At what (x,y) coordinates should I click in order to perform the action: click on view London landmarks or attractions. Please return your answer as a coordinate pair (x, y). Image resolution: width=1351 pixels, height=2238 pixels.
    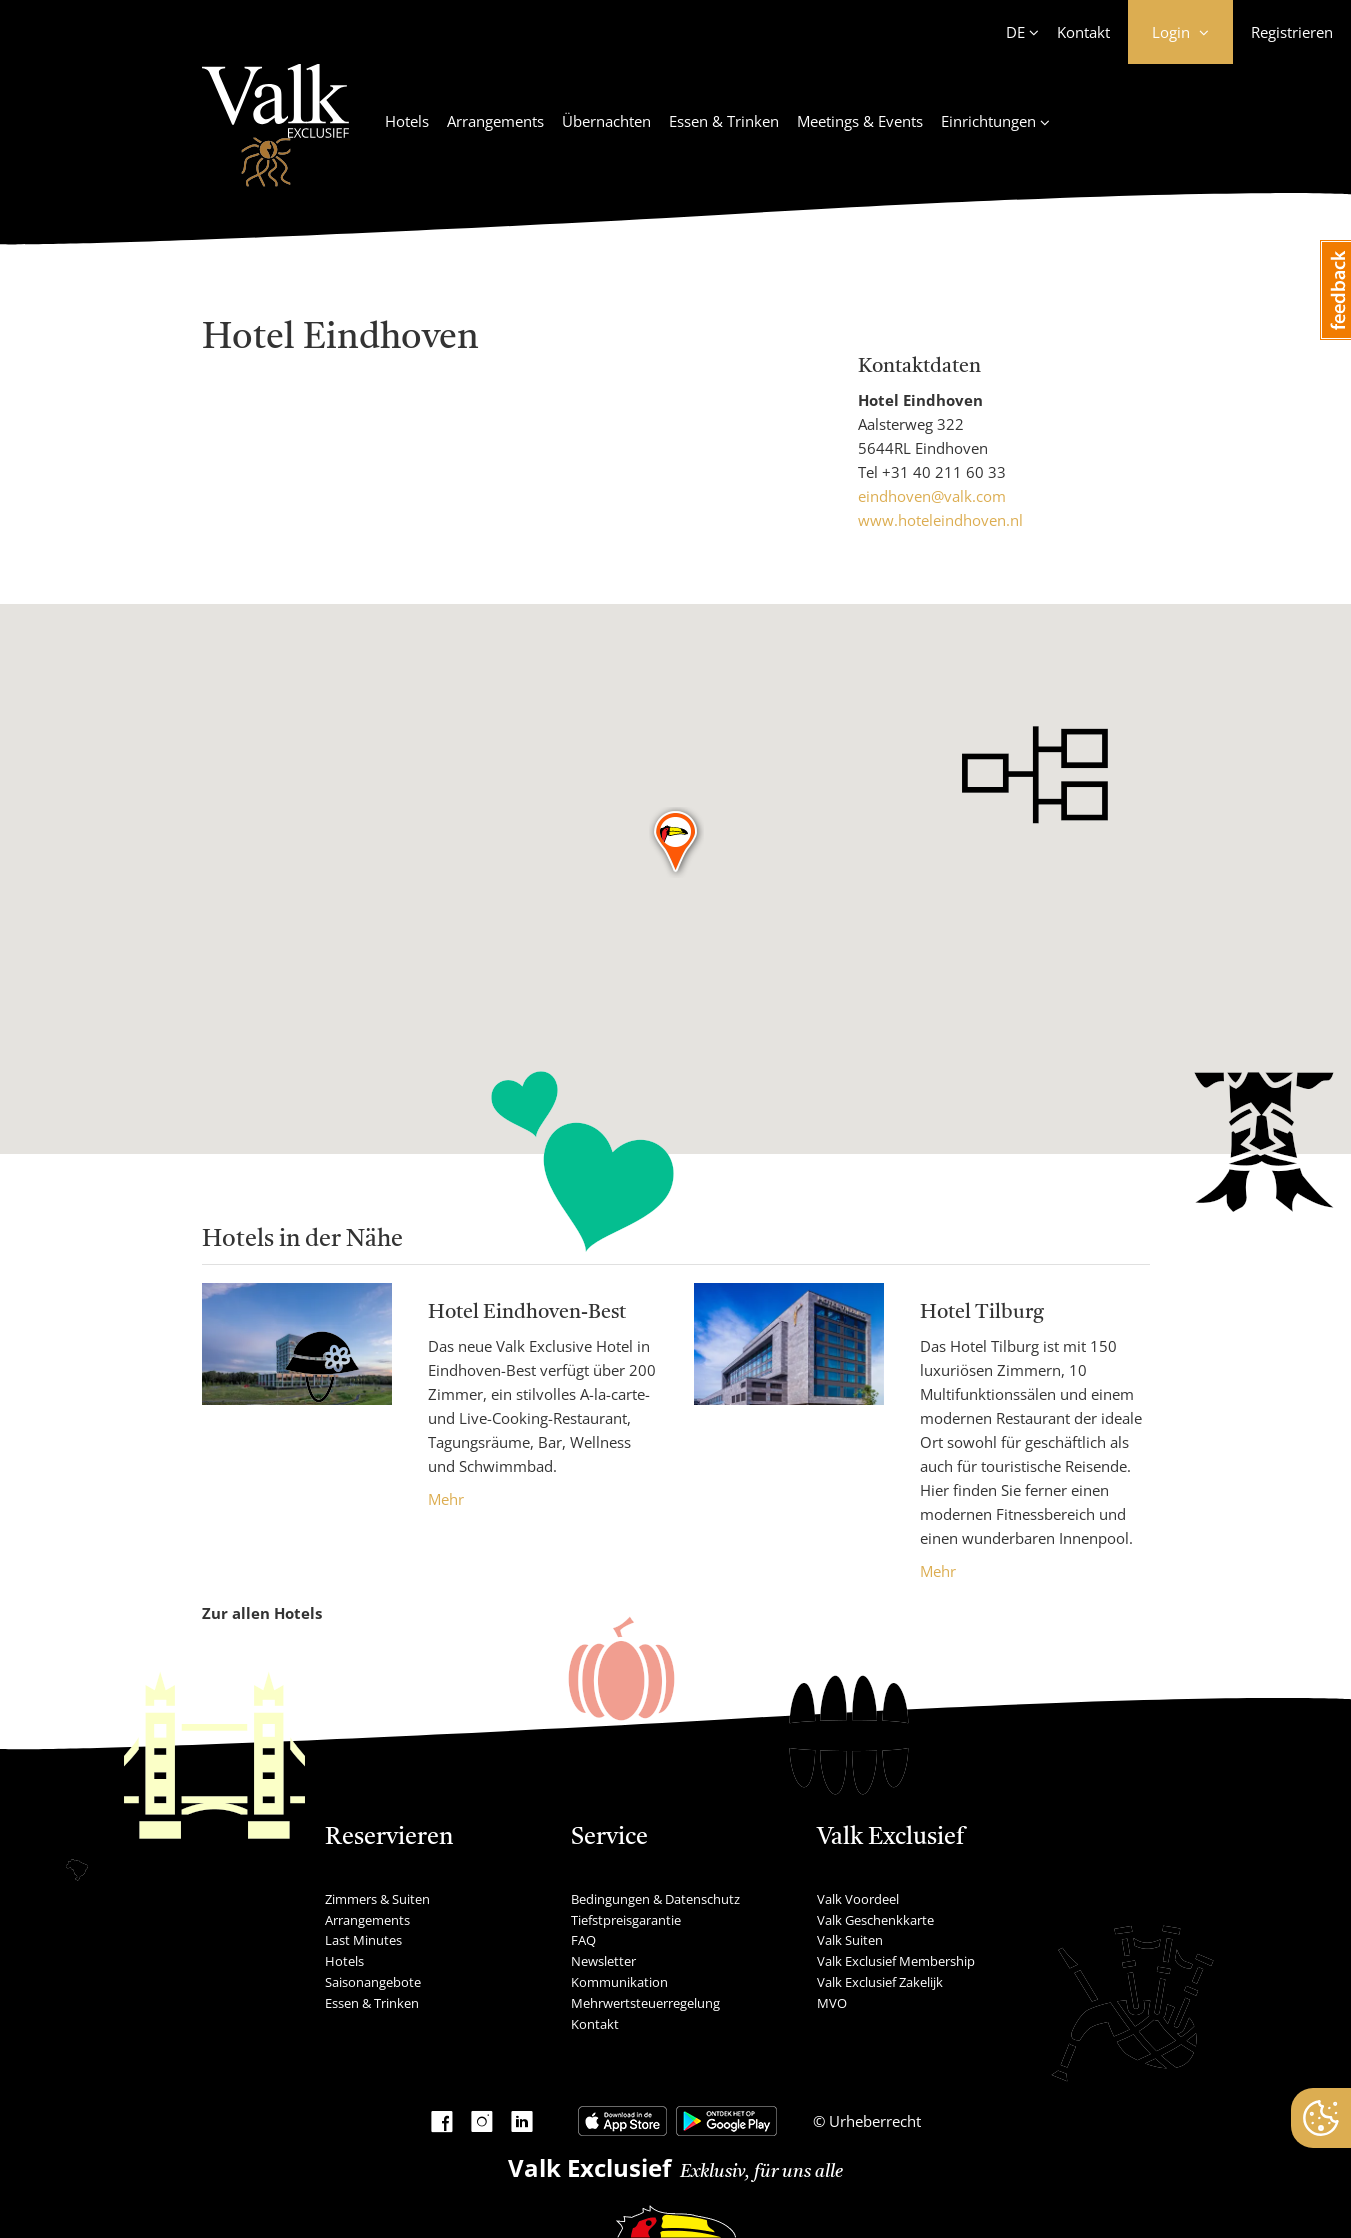
    Looking at the image, I should click on (214, 1751).